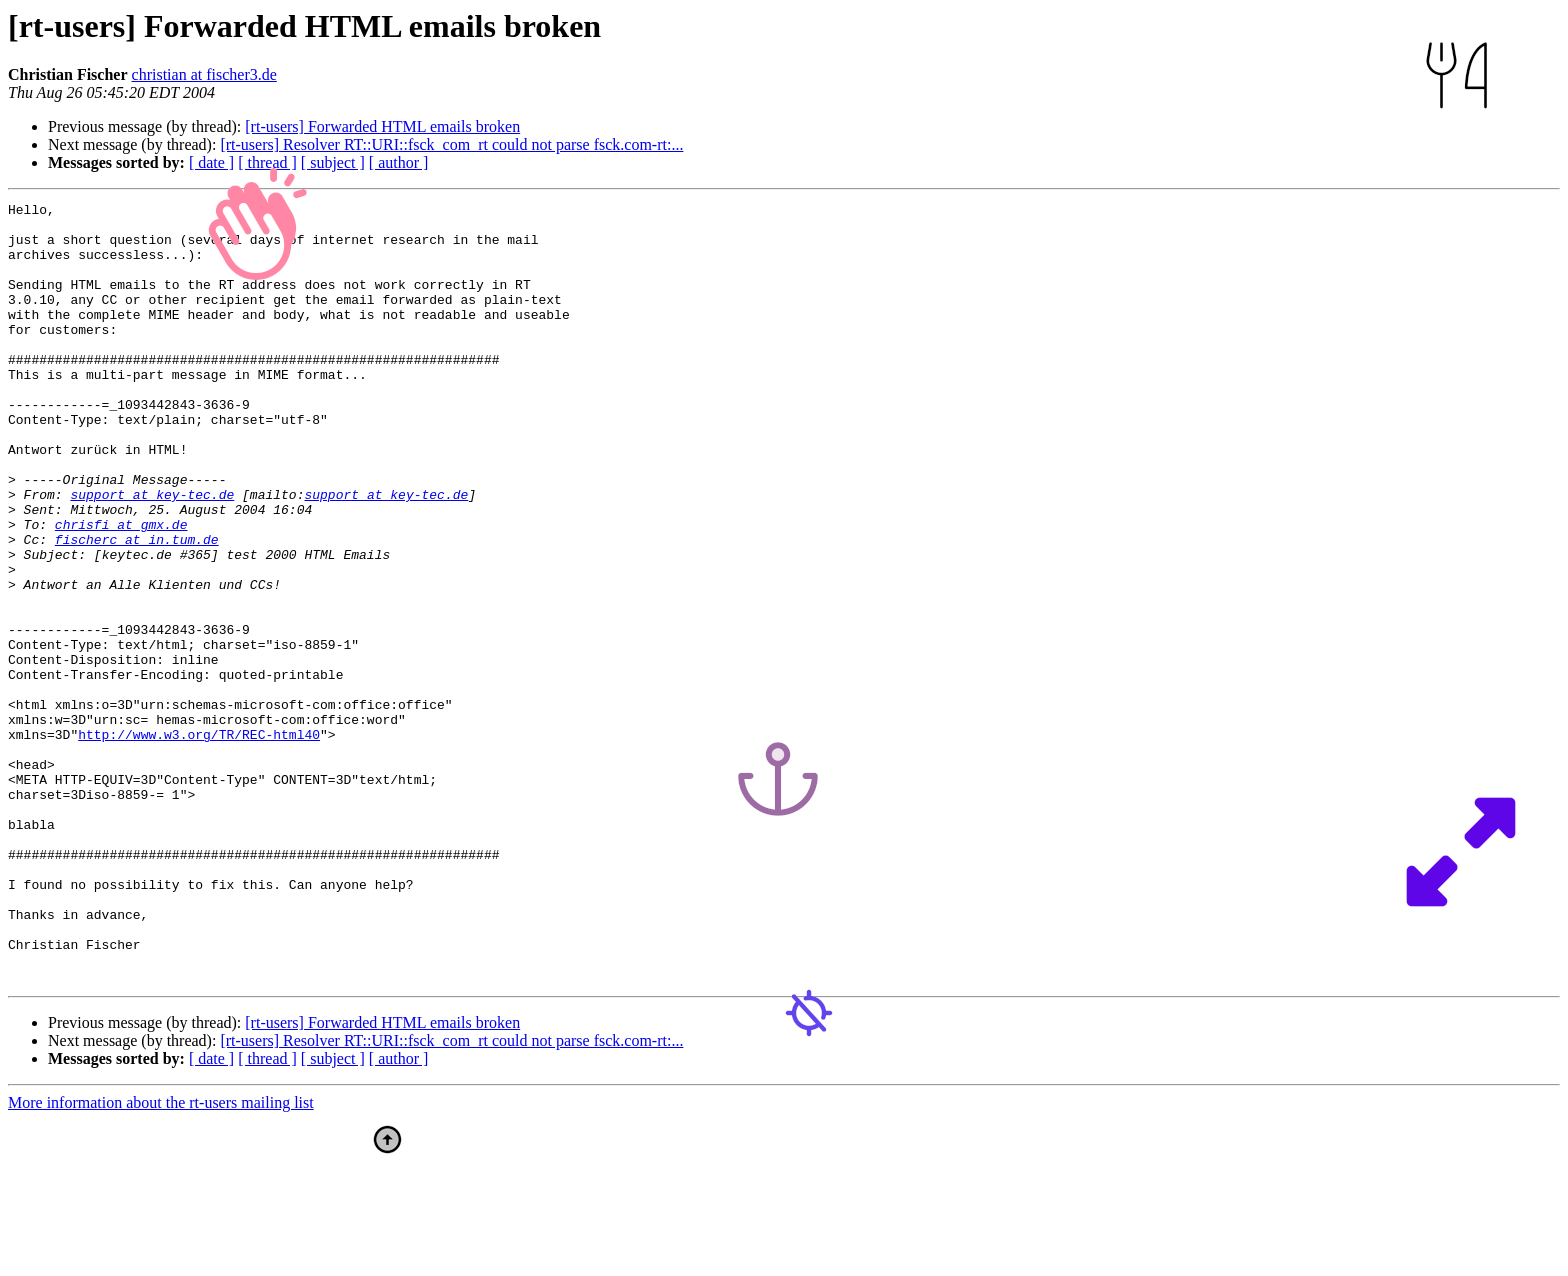 The width and height of the screenshot is (1568, 1276). Describe the element at coordinates (1461, 852) in the screenshot. I see `expand to fullscreen mode` at that location.